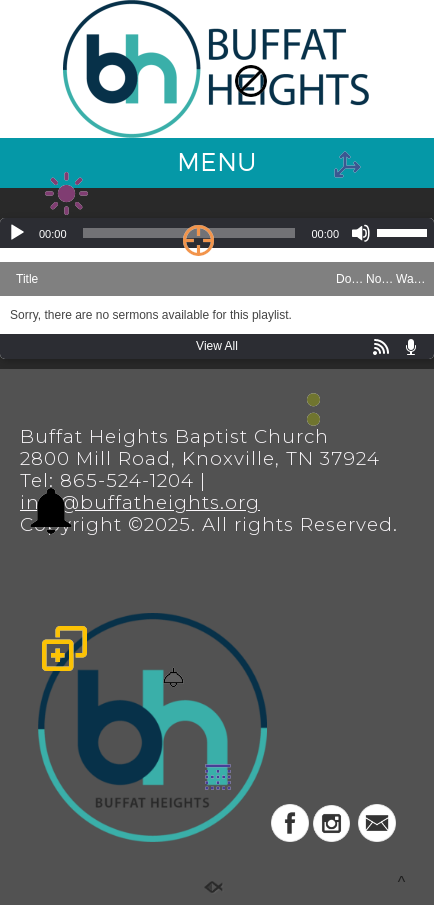 The height and width of the screenshot is (905, 434). I want to click on access more options or actions, so click(313, 409).